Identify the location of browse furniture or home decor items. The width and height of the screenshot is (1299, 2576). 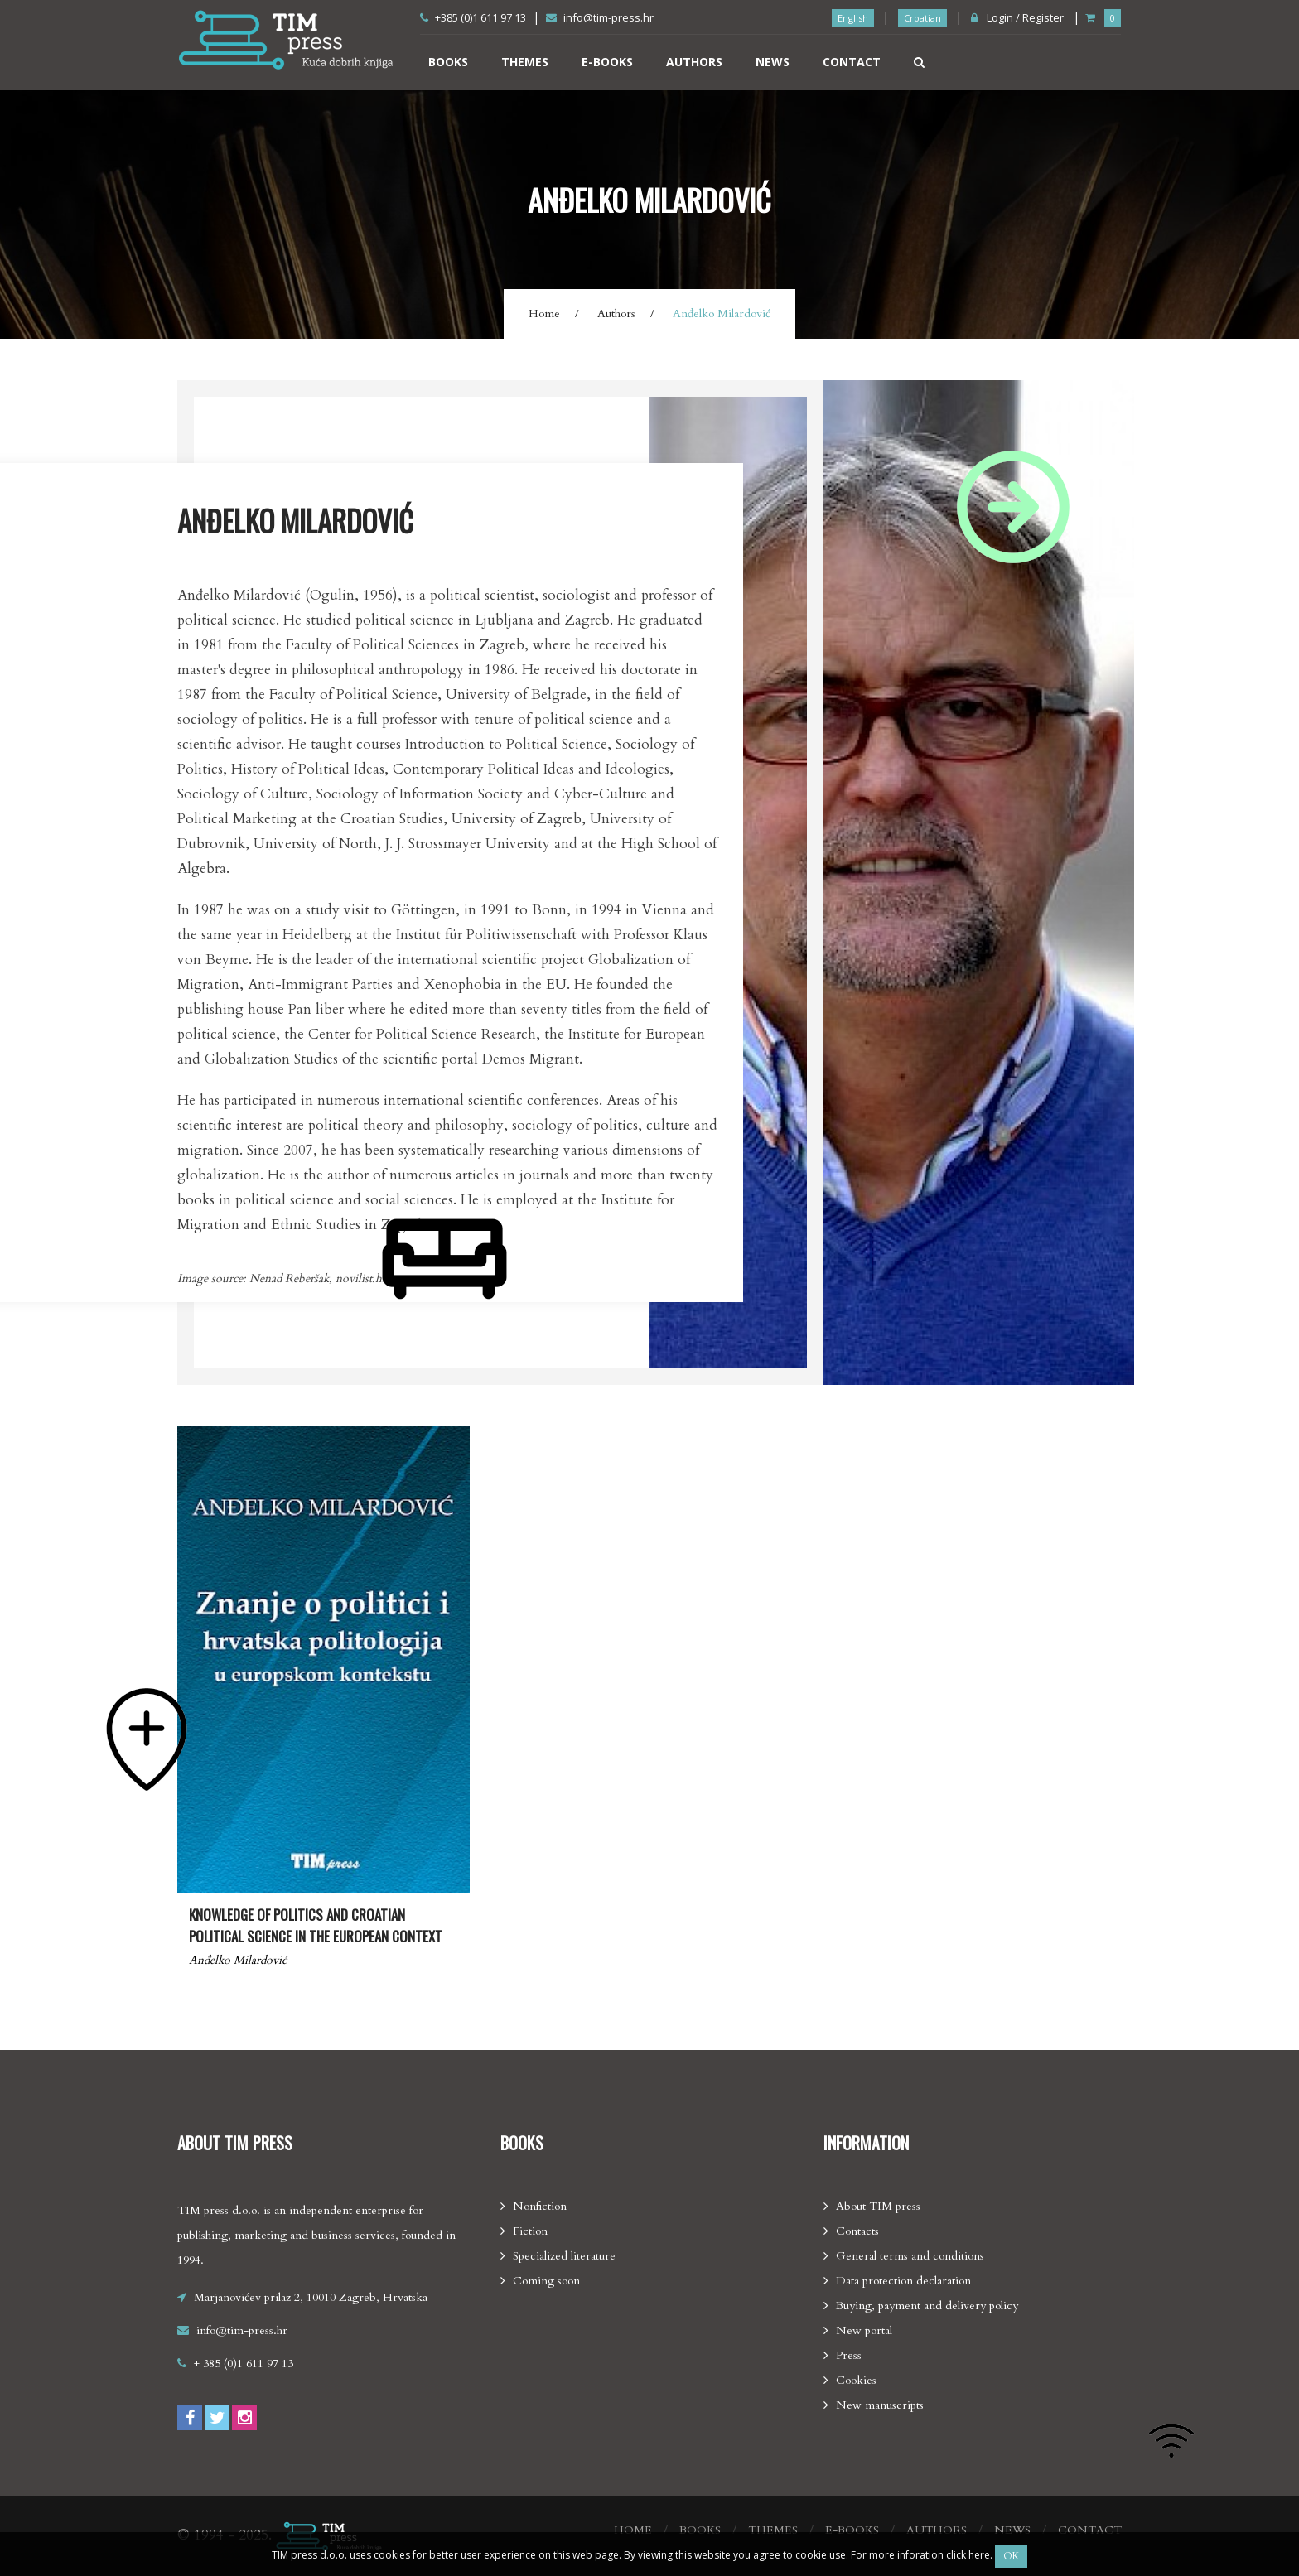
(444, 1257).